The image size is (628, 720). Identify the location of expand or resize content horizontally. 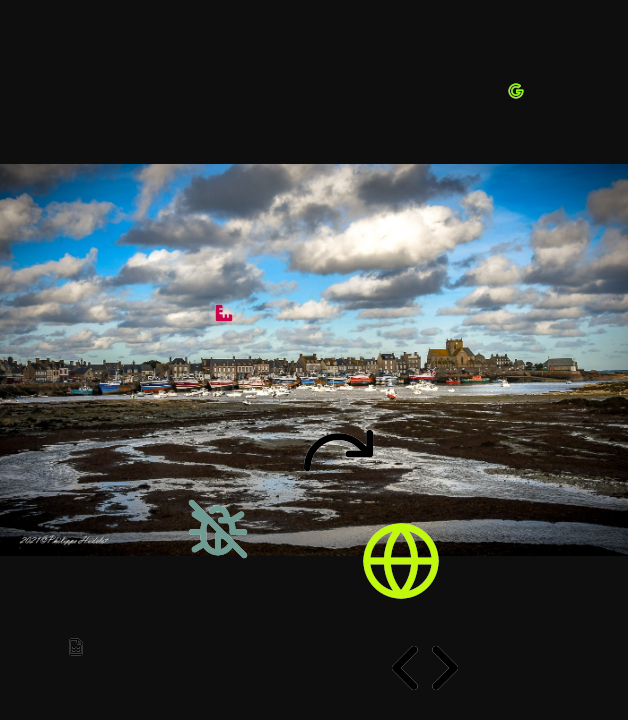
(425, 668).